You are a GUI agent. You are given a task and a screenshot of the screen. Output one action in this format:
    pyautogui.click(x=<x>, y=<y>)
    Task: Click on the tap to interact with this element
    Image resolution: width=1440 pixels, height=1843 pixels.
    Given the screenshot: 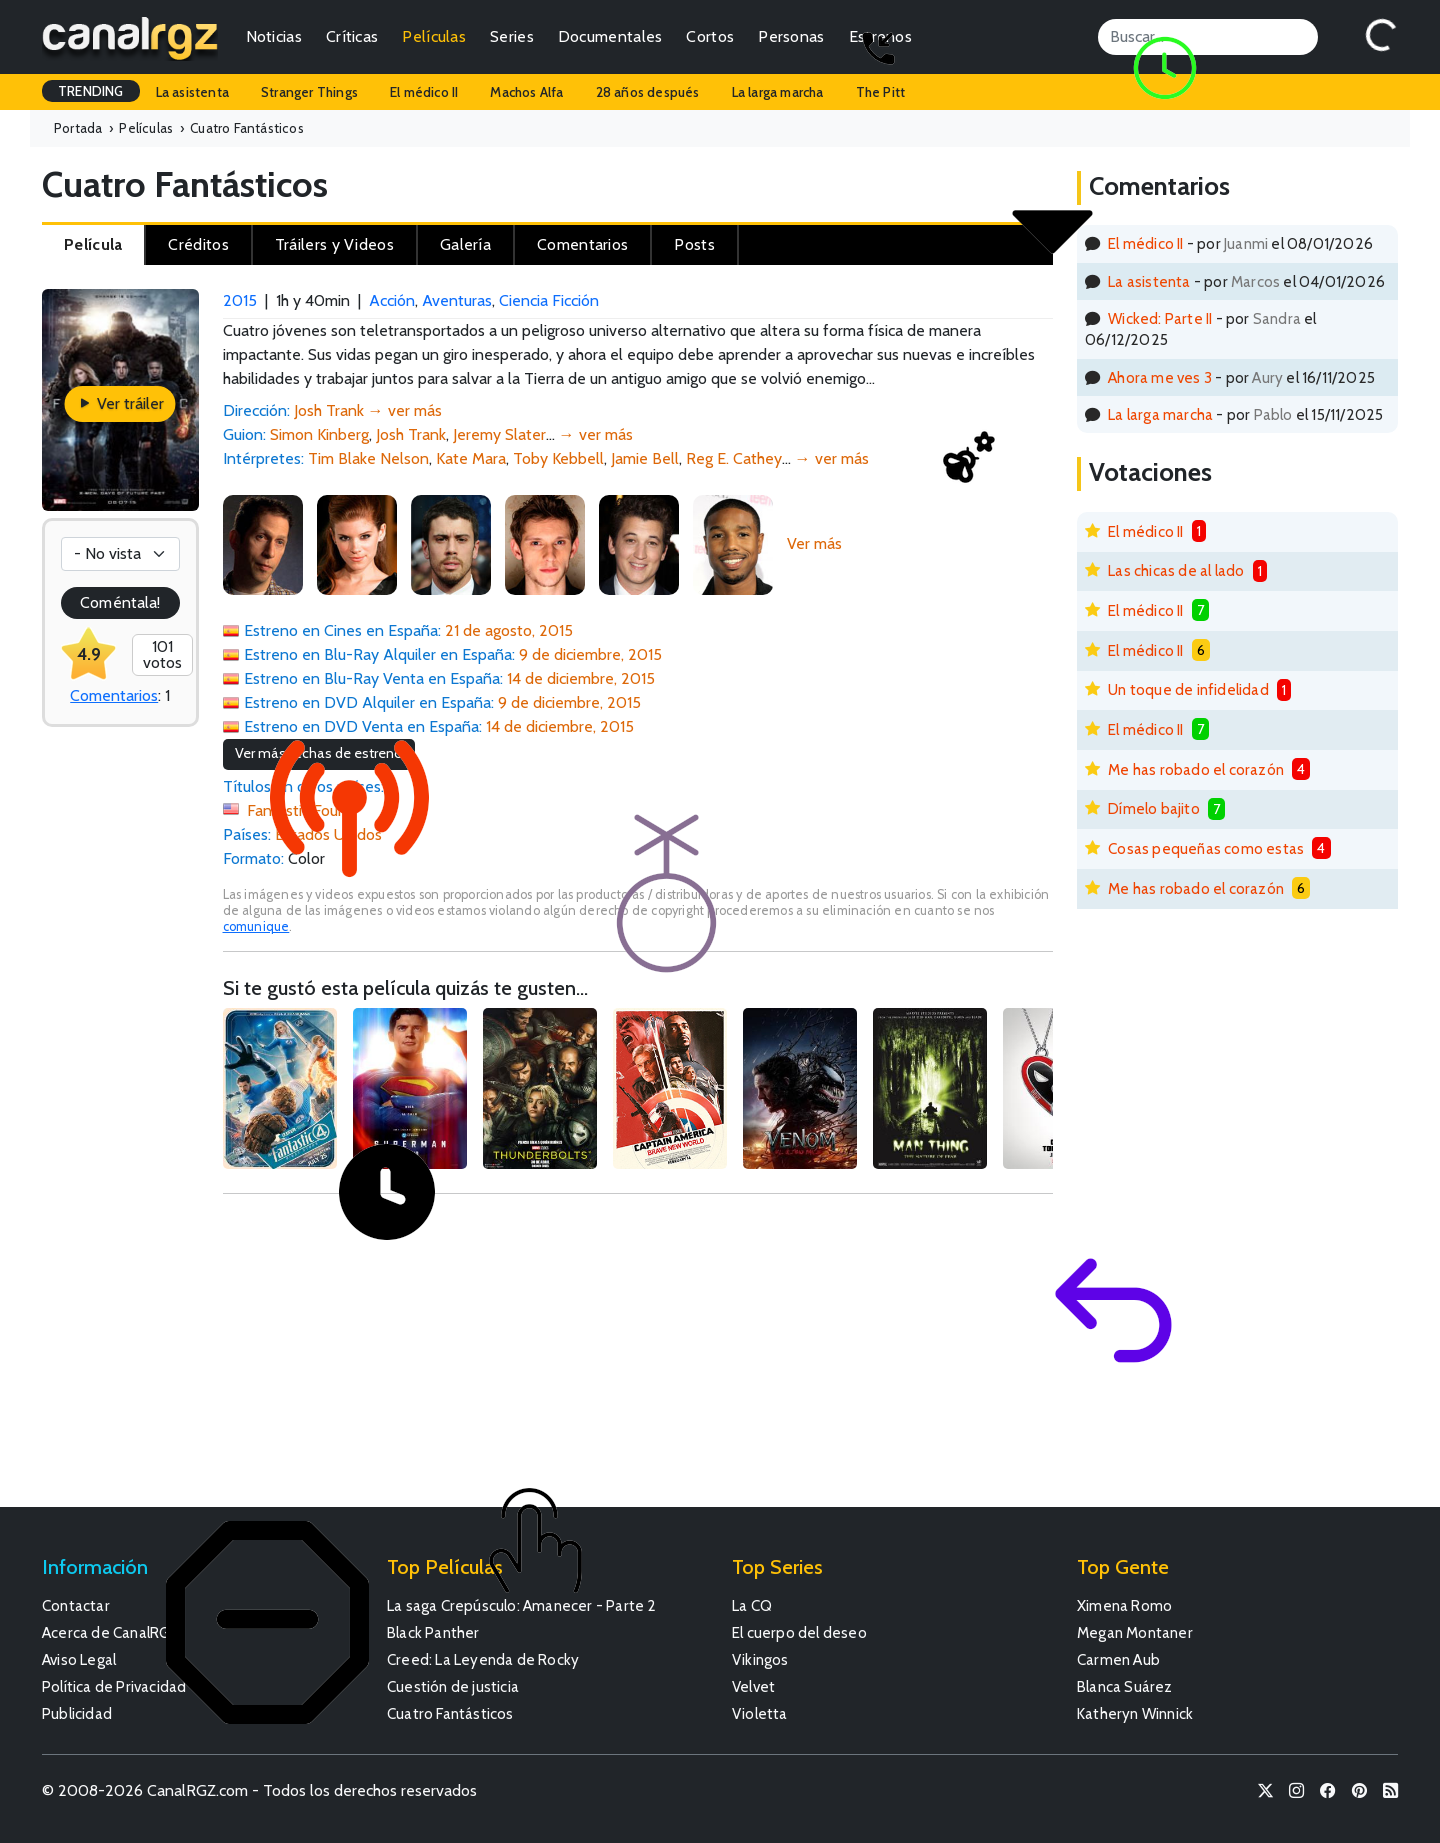 What is the action you would take?
    pyautogui.click(x=535, y=1542)
    